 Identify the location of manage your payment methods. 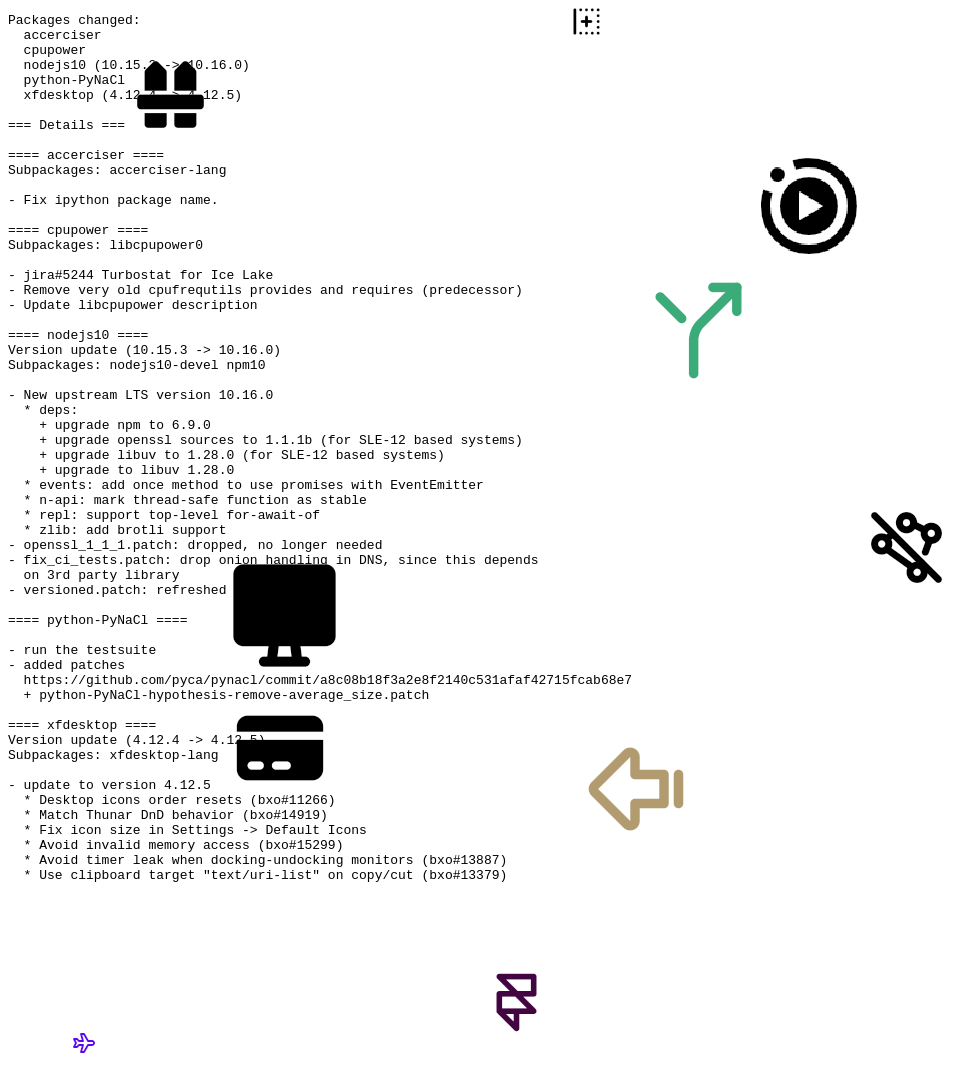
(280, 748).